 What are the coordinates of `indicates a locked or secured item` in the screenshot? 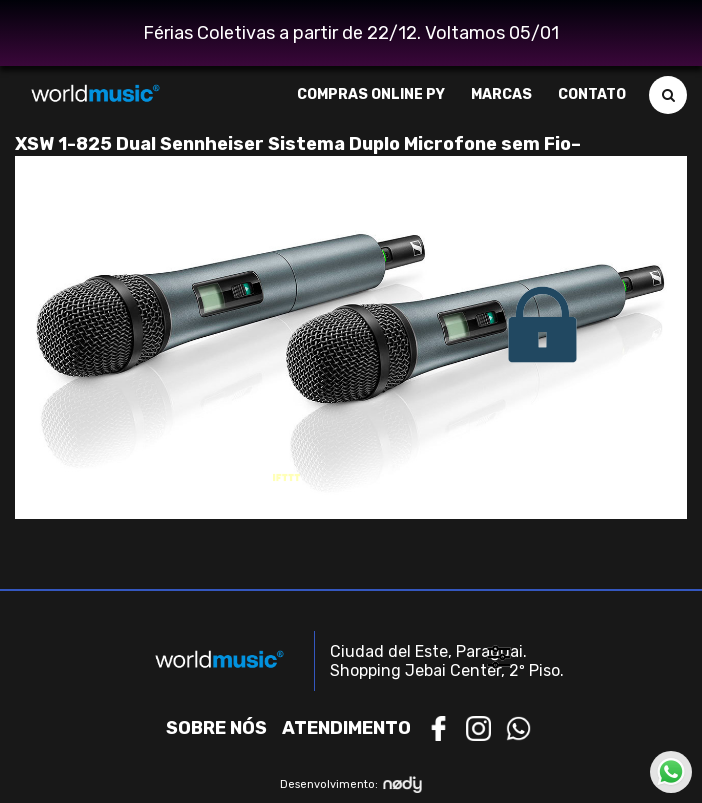 It's located at (542, 324).